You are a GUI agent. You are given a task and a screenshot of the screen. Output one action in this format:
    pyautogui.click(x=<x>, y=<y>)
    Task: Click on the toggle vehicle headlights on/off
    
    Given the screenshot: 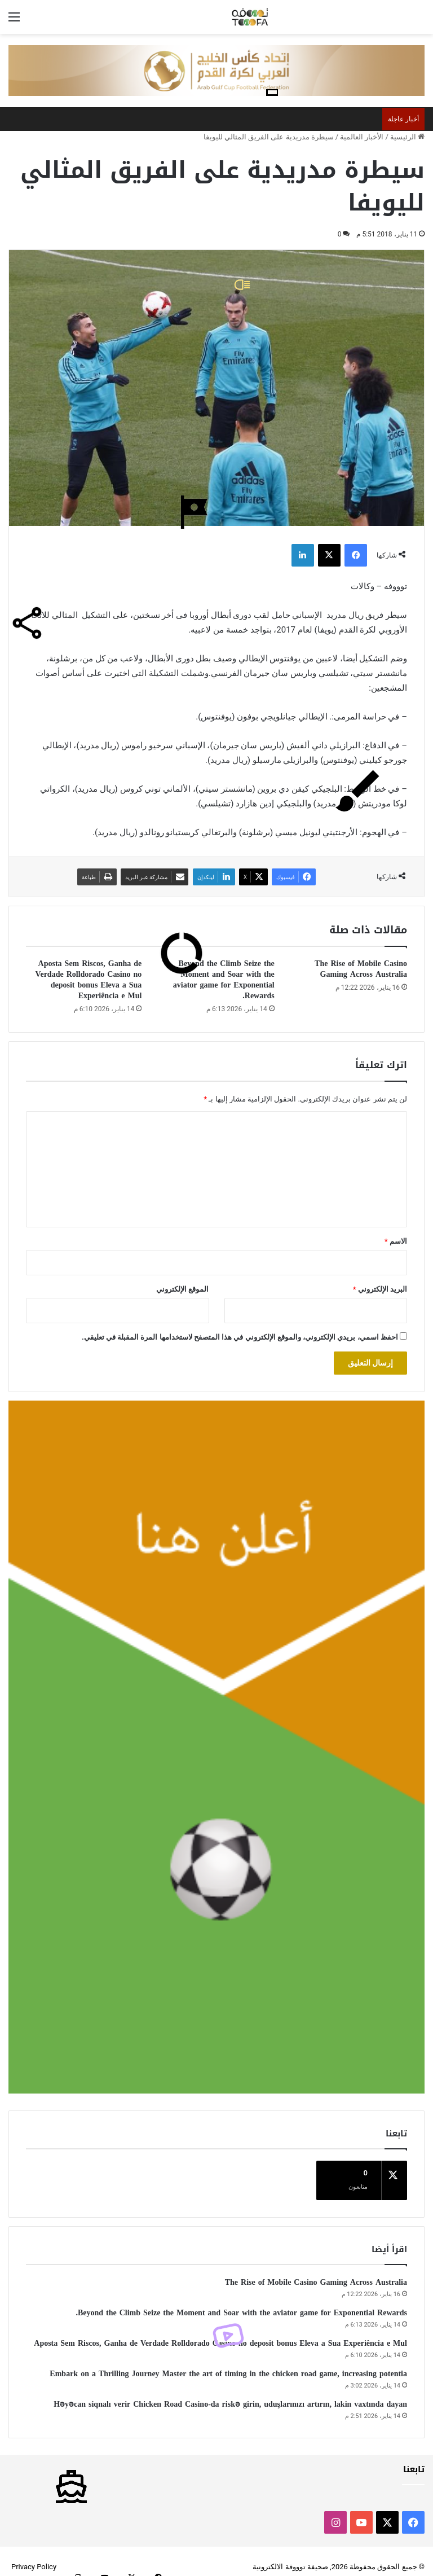 What is the action you would take?
    pyautogui.click(x=242, y=284)
    